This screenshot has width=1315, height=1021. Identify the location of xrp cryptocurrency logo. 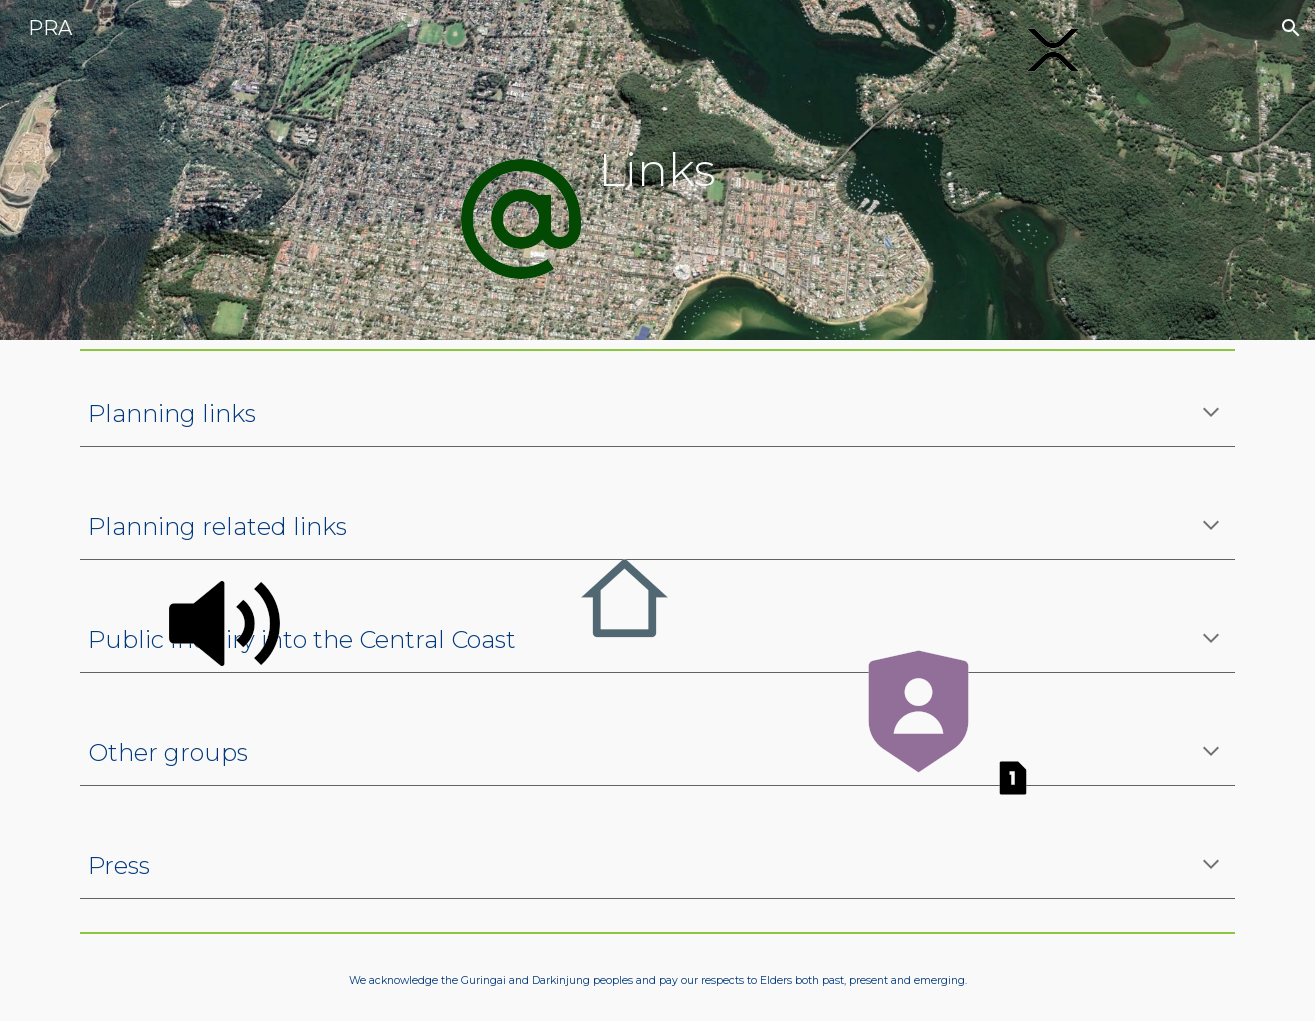
(1053, 50).